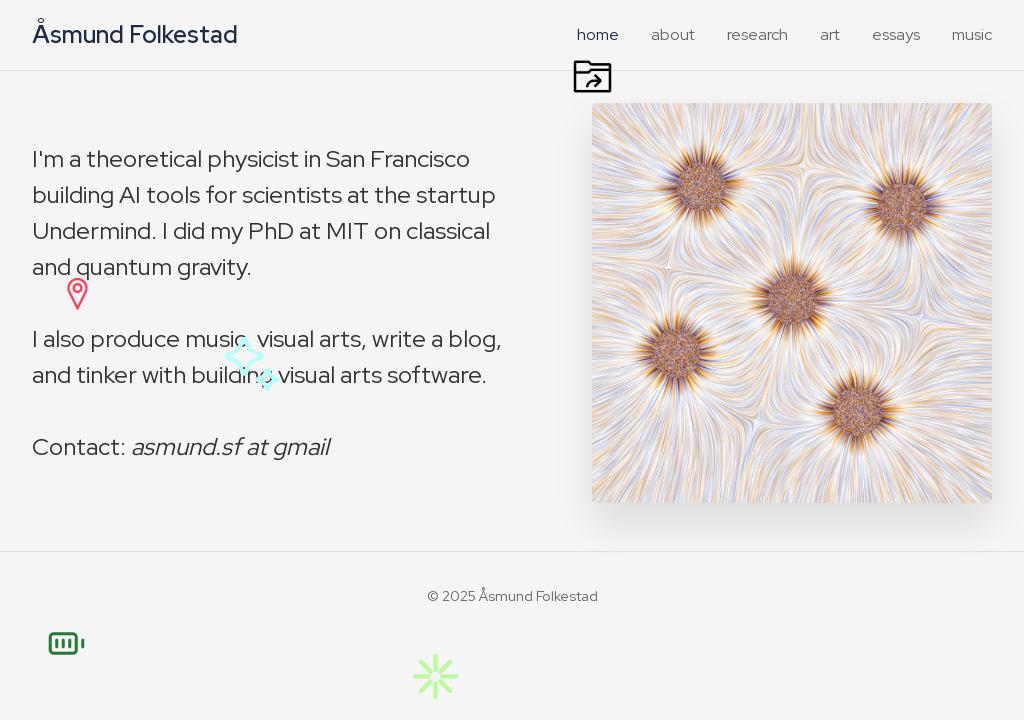 This screenshot has height=720, width=1024. What do you see at coordinates (592, 76) in the screenshot?
I see `open a linked or shortcut folder` at bounding box center [592, 76].